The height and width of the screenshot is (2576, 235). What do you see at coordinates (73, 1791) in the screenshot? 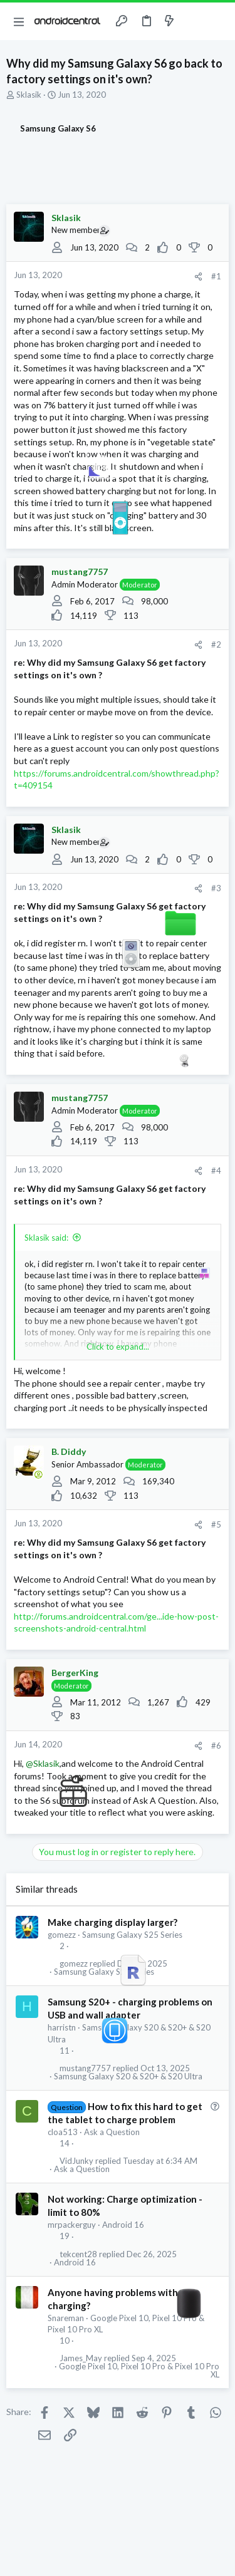
I see `connect to a USB hub device` at bounding box center [73, 1791].